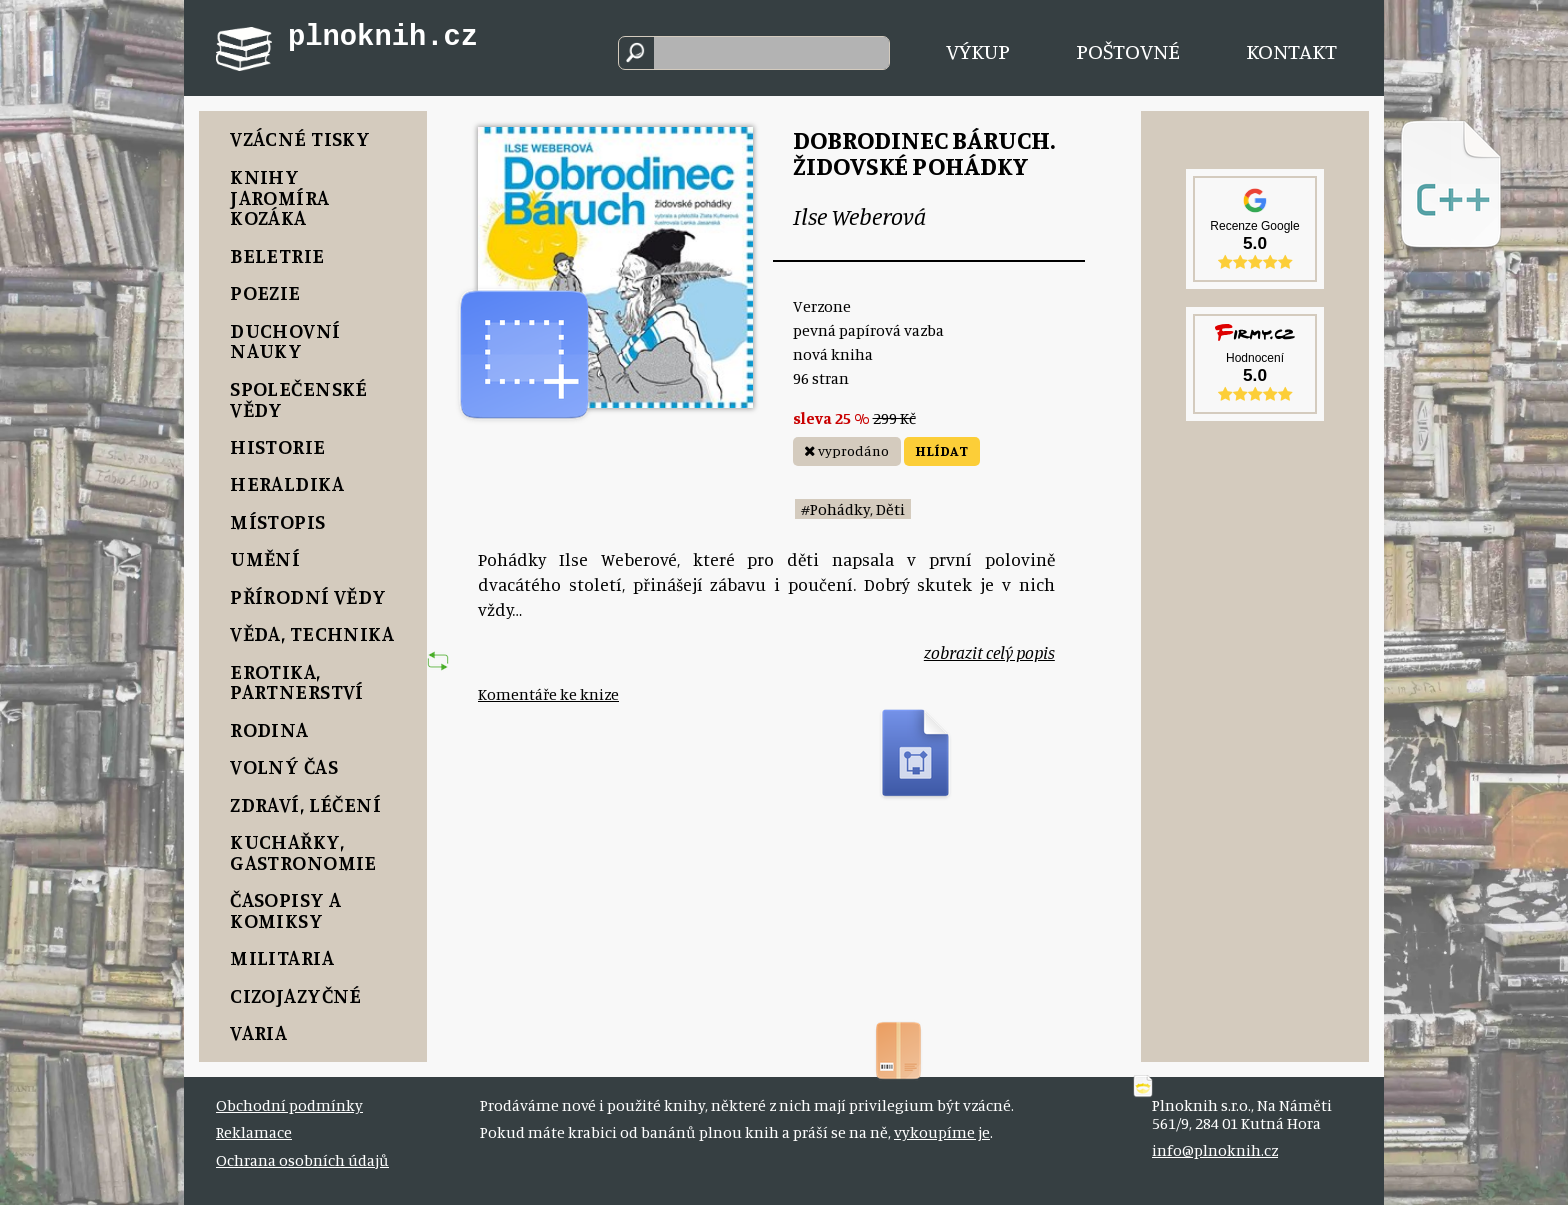  Describe the element at coordinates (1451, 184) in the screenshot. I see `a C++ source code file` at that location.